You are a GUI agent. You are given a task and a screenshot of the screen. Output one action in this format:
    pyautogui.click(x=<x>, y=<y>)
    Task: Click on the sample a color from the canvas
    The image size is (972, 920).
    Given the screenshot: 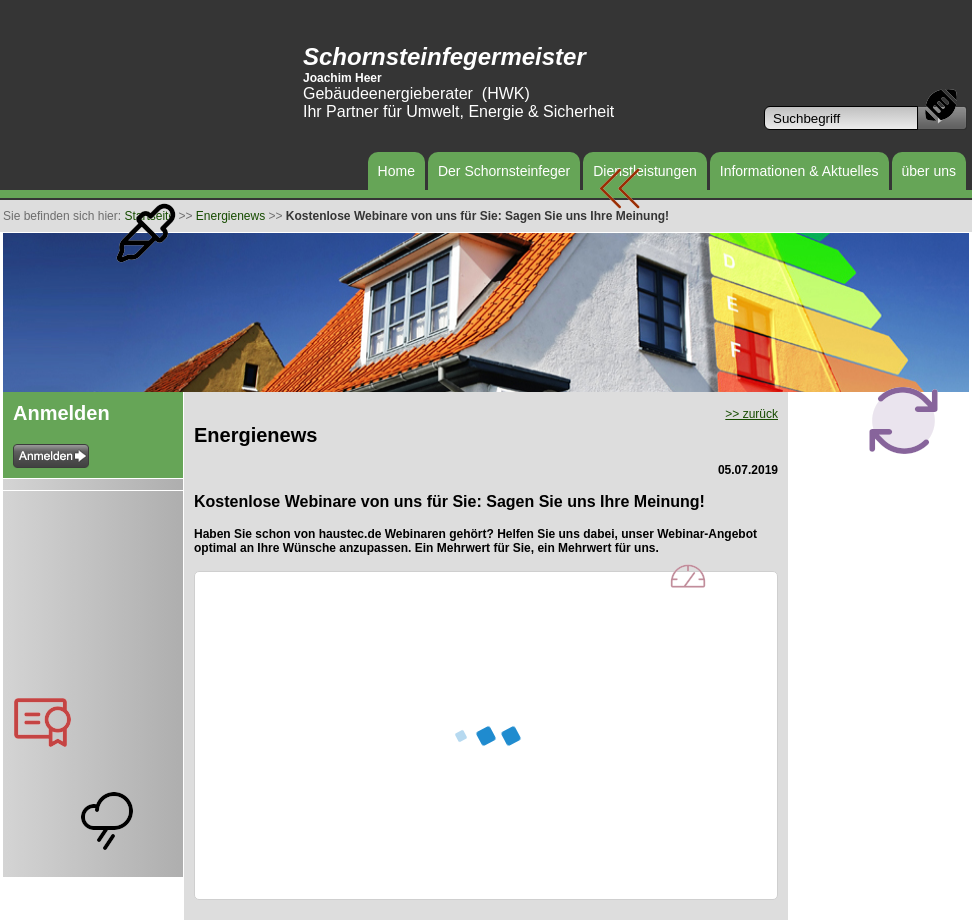 What is the action you would take?
    pyautogui.click(x=146, y=233)
    